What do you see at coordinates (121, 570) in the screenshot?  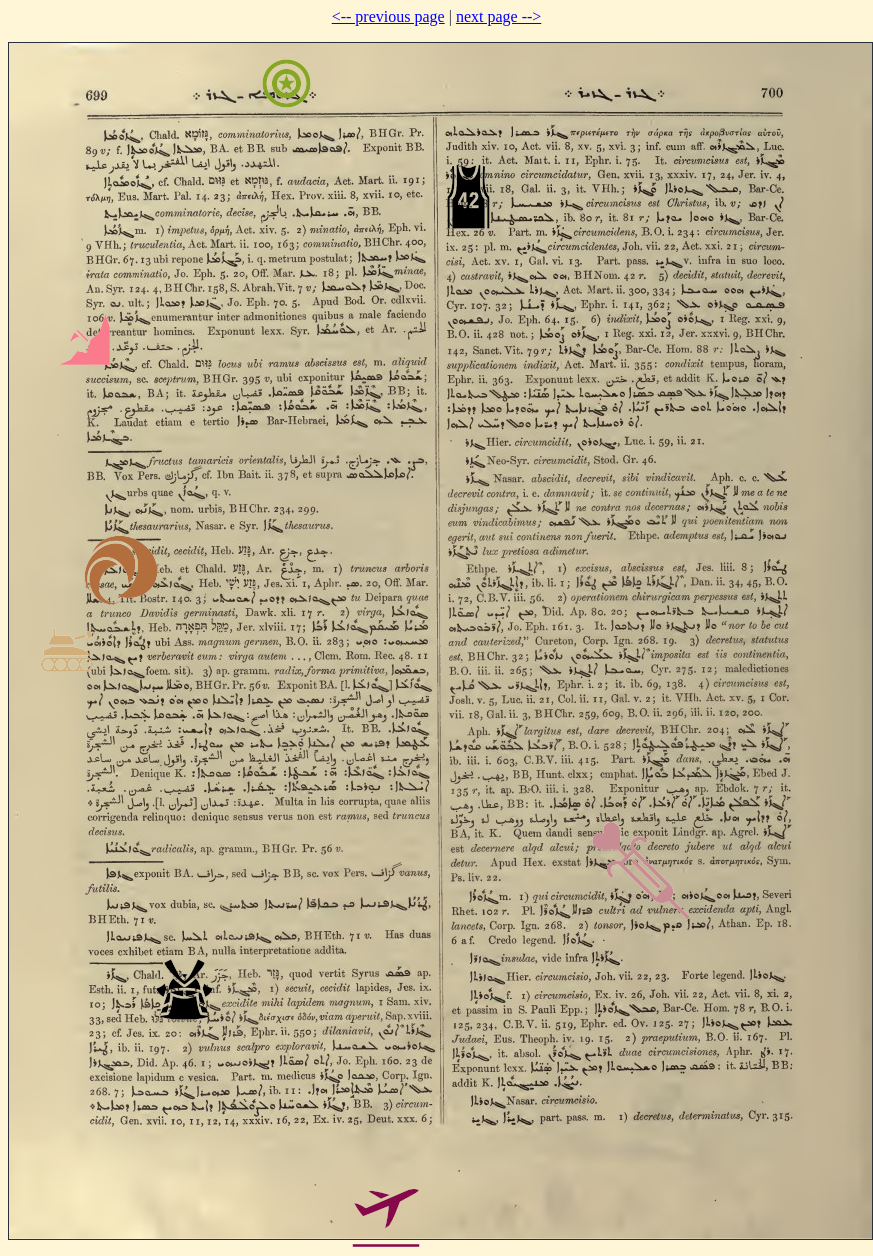 I see `indicates cloud sync or data synchronization in progress` at bounding box center [121, 570].